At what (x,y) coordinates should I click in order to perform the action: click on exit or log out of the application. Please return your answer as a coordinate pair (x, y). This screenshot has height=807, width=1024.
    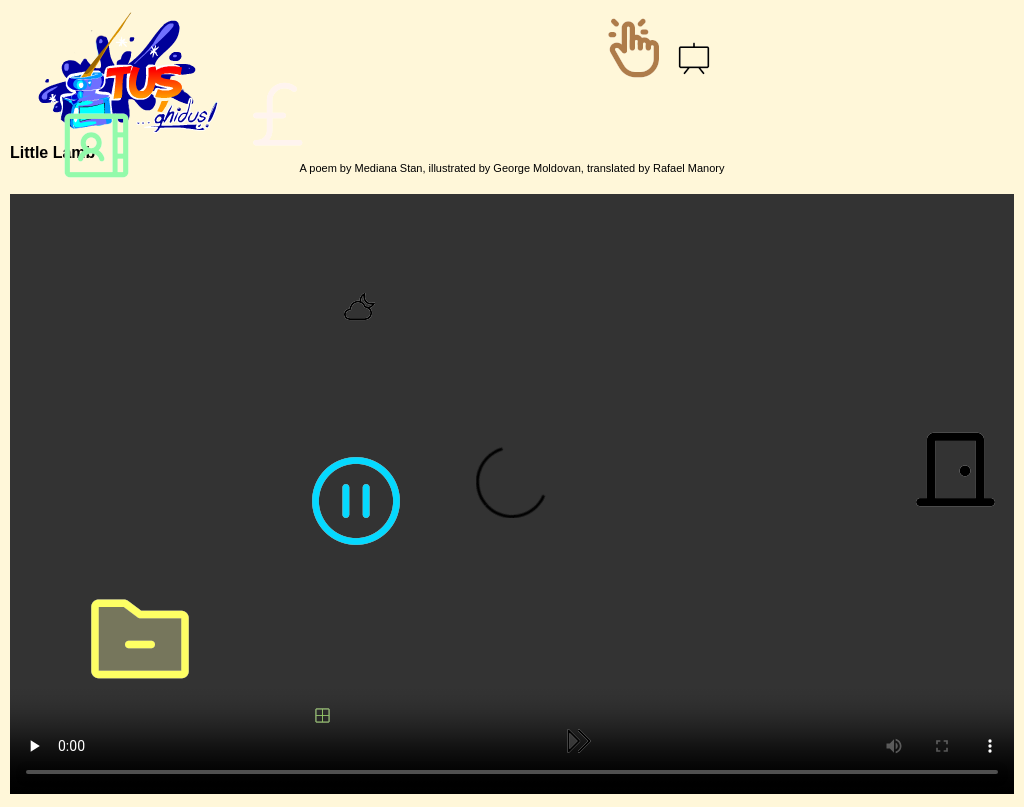
    Looking at the image, I should click on (955, 469).